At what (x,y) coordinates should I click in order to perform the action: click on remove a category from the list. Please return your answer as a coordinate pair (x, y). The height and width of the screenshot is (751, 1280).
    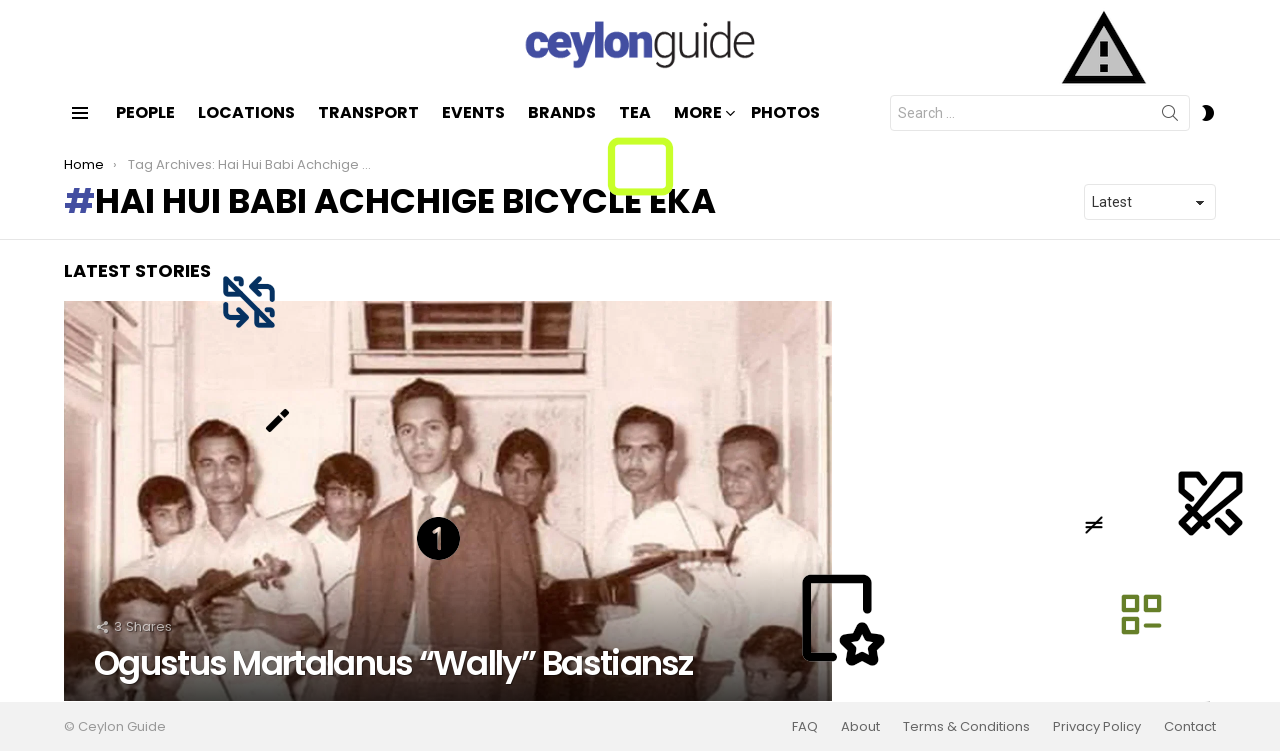
    Looking at the image, I should click on (1141, 614).